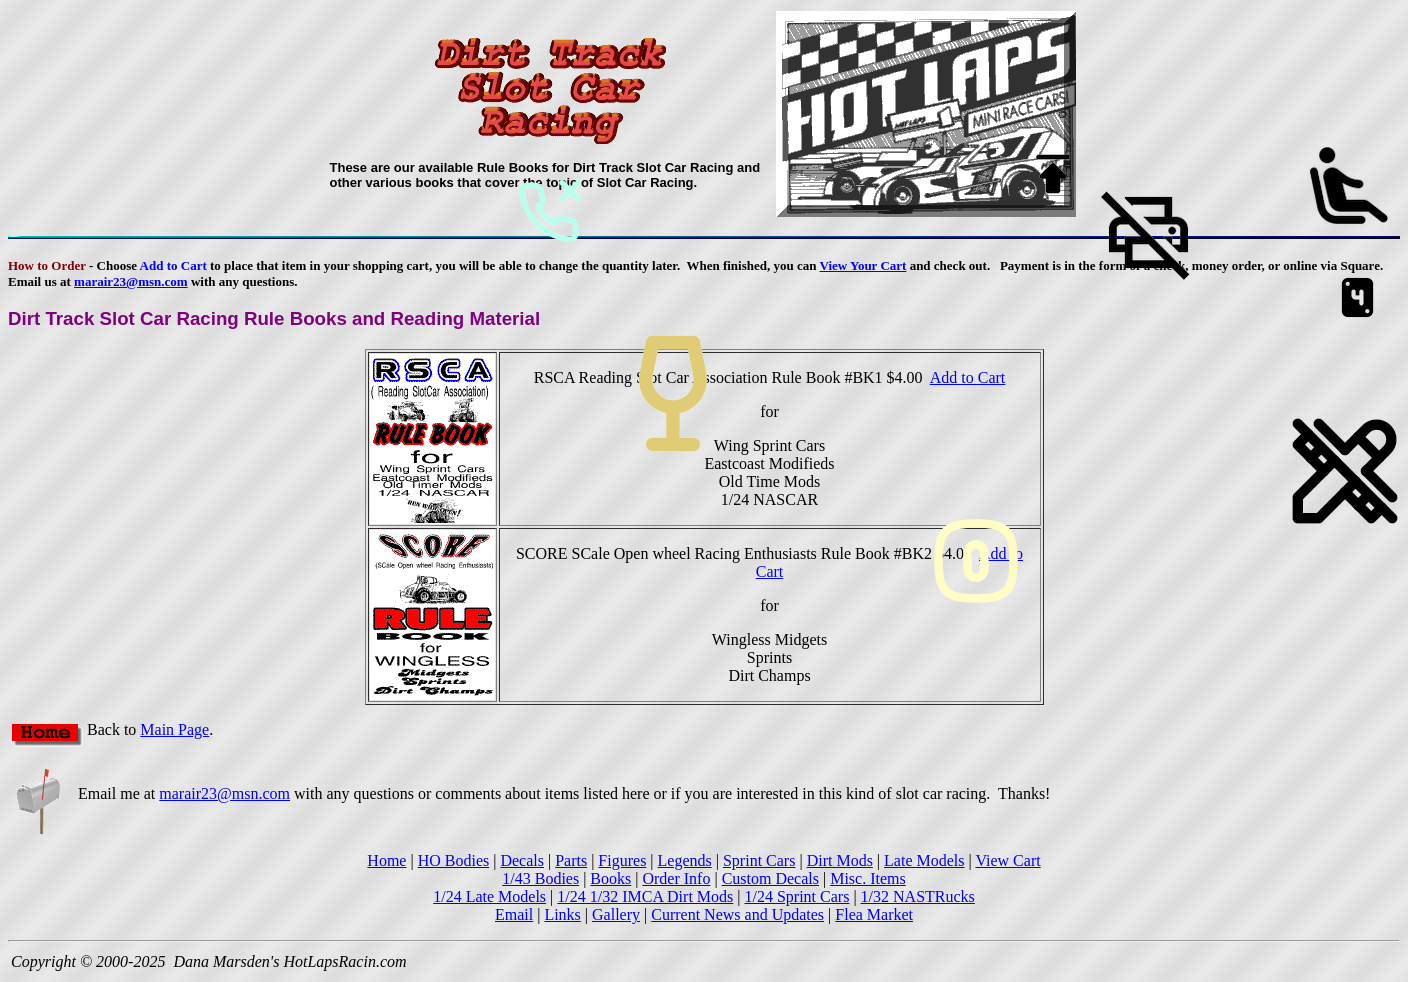 This screenshot has height=982, width=1408. Describe the element at coordinates (1053, 174) in the screenshot. I see `publish or upload content` at that location.